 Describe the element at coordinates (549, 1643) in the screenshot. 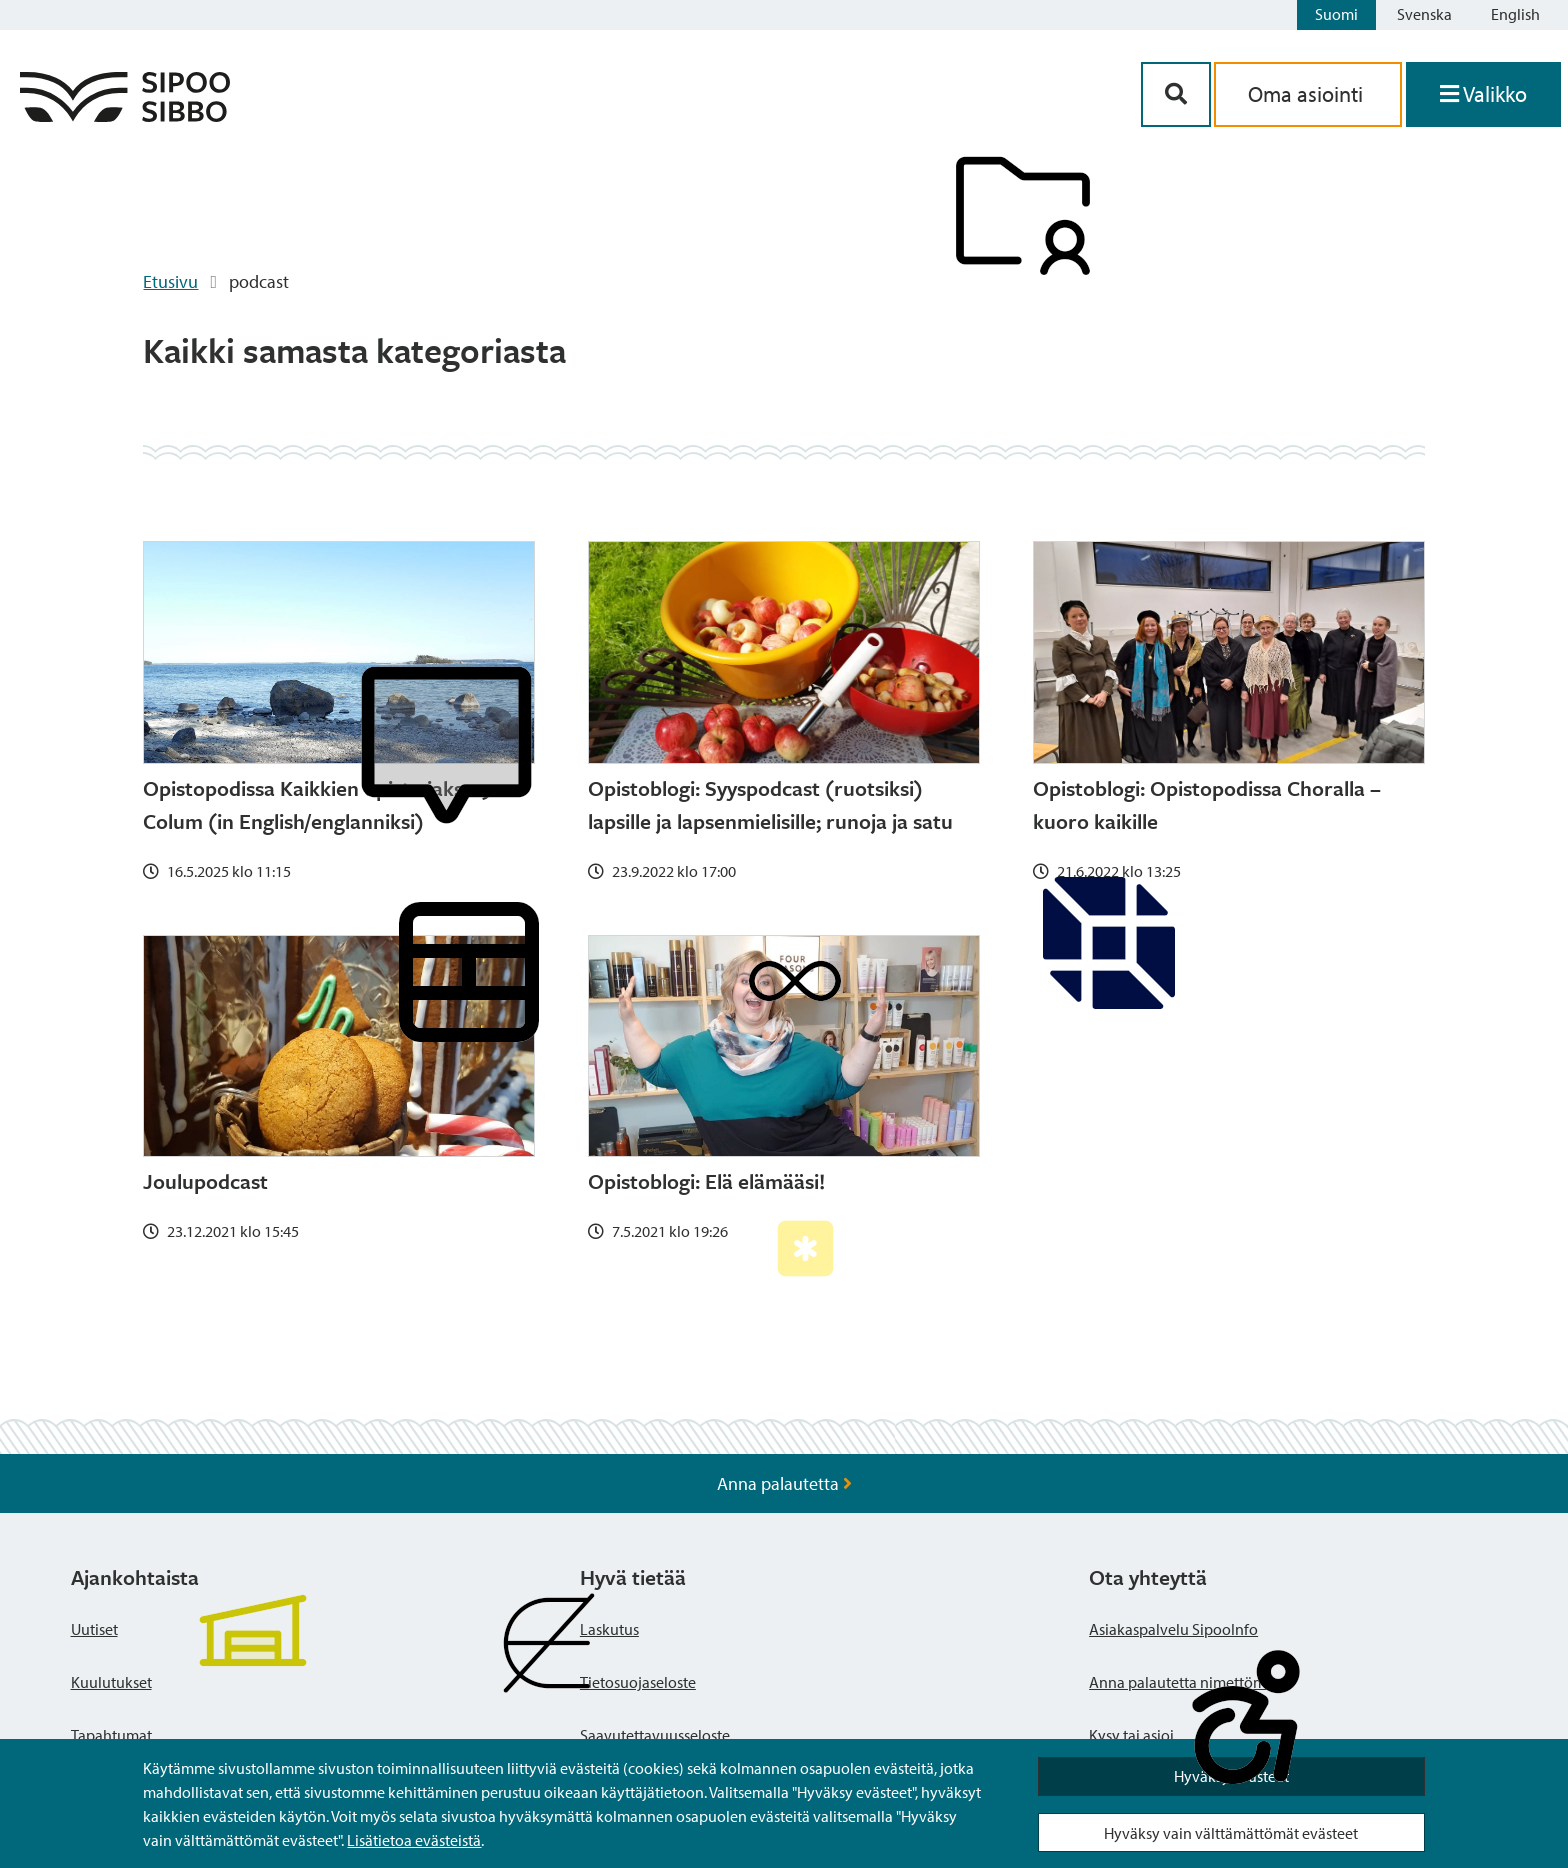

I see `indicates item is not part of a set or group` at that location.